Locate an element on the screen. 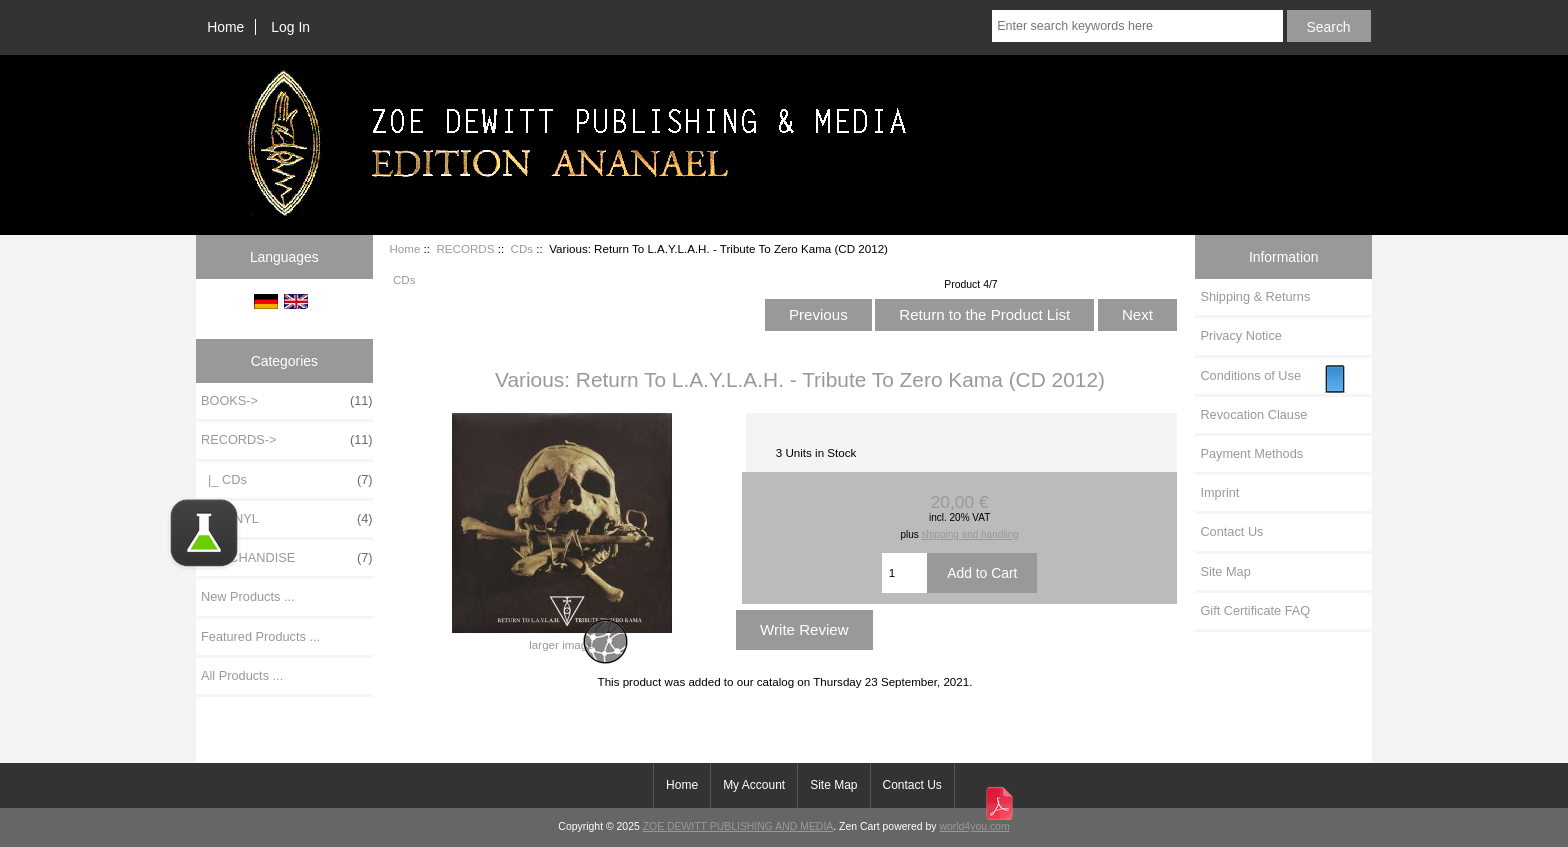  open science or chemistry-related applications is located at coordinates (204, 534).